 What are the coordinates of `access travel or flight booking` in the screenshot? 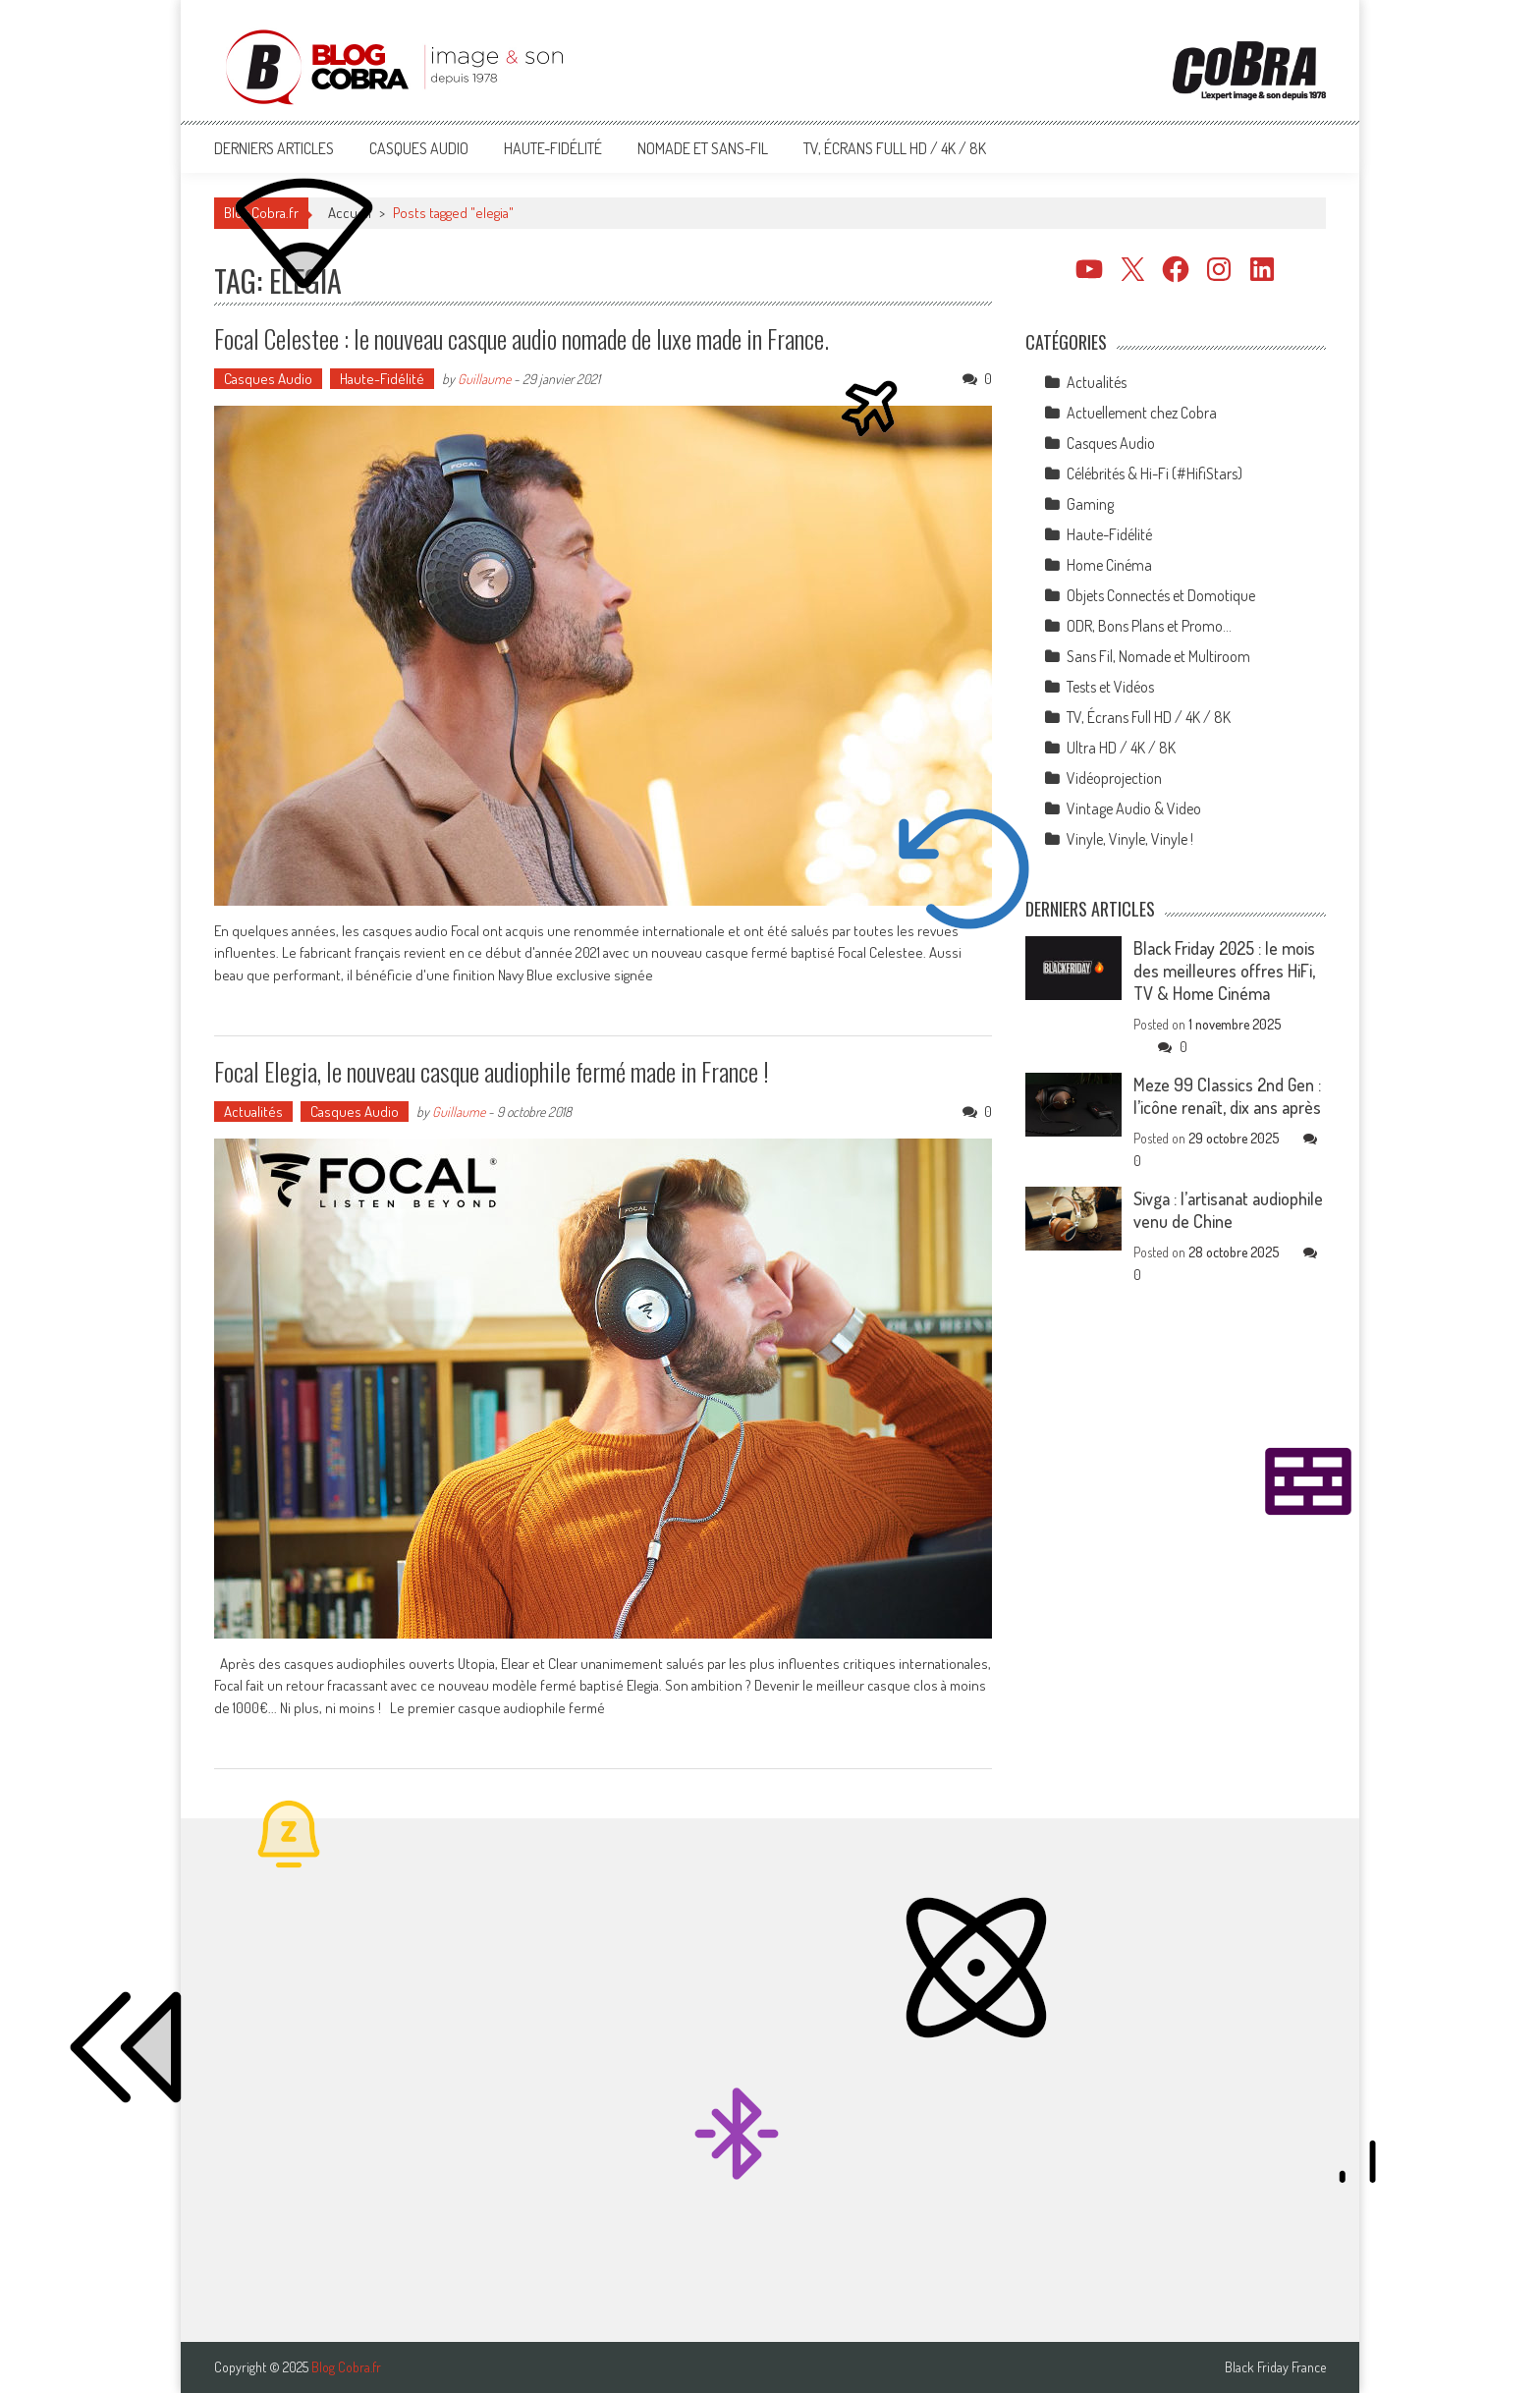 It's located at (869, 409).